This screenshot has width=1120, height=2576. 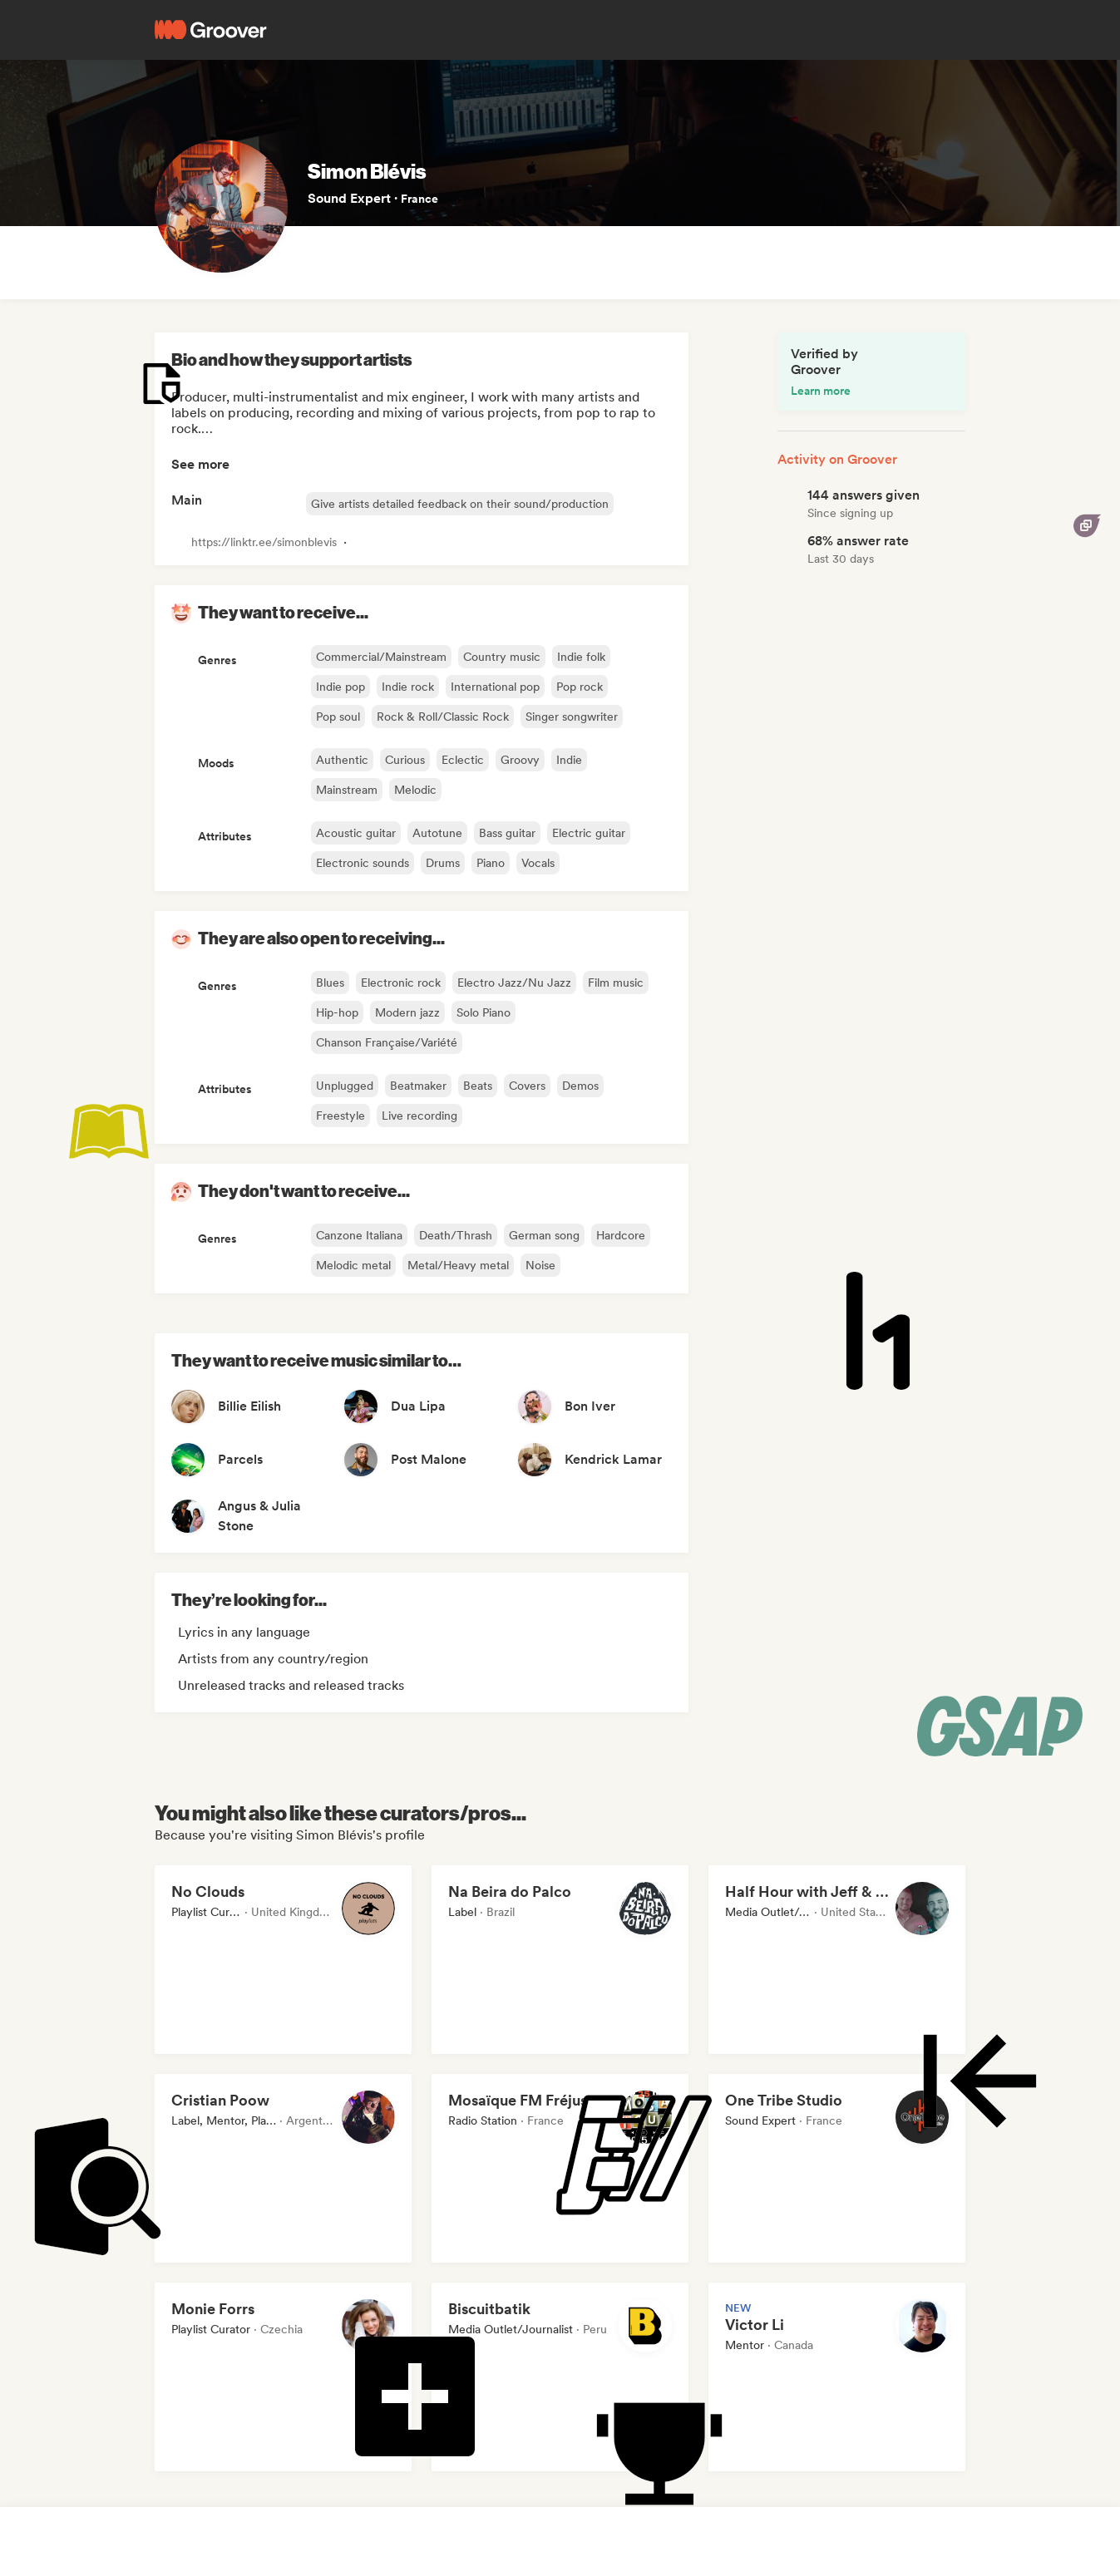 I want to click on quick look logo - preview files without opening them, so click(x=97, y=2186).